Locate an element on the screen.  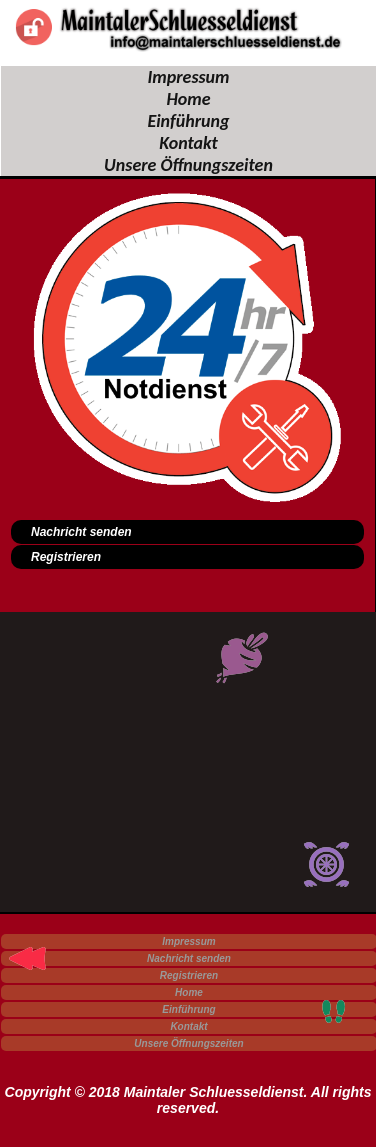
rewind or skip backward in media playback is located at coordinates (27, 958).